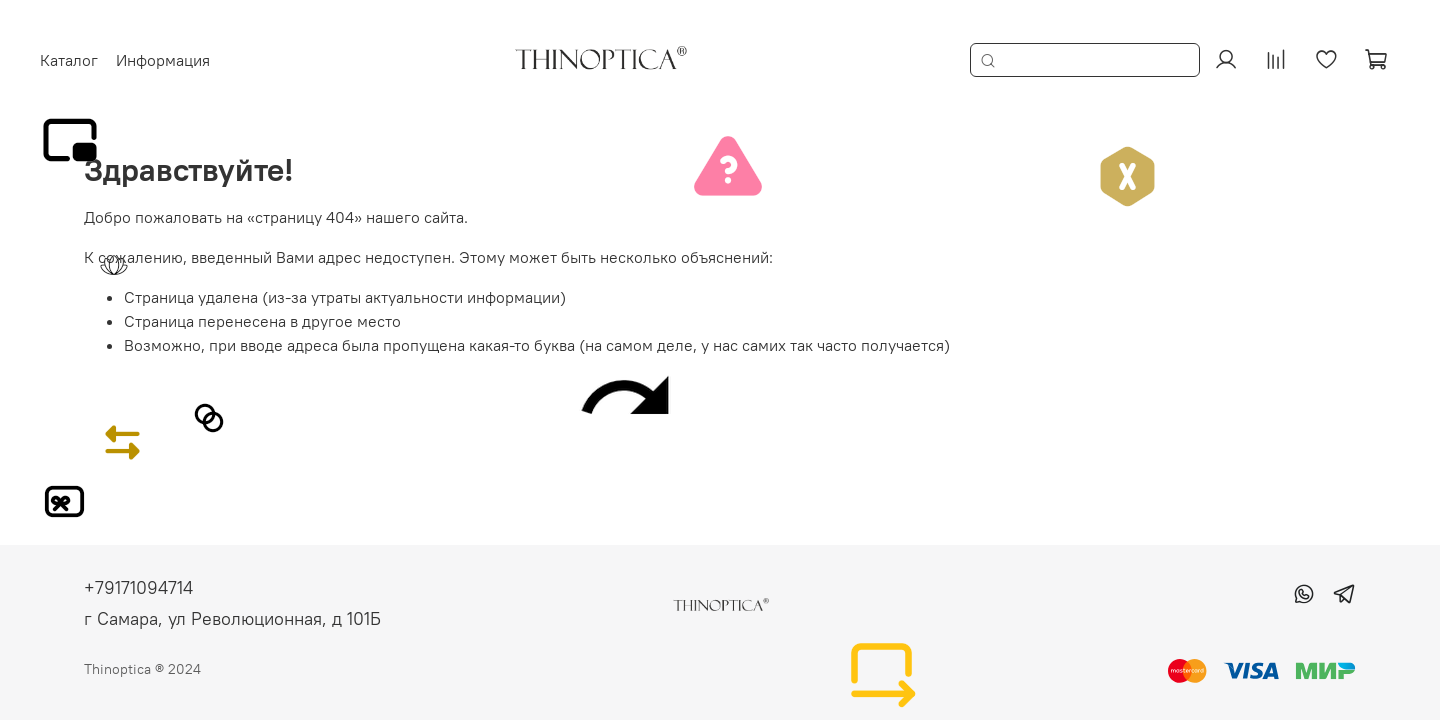 The width and height of the screenshot is (1440, 720). Describe the element at coordinates (728, 168) in the screenshot. I see `indicates a warning or caution that requires attention` at that location.